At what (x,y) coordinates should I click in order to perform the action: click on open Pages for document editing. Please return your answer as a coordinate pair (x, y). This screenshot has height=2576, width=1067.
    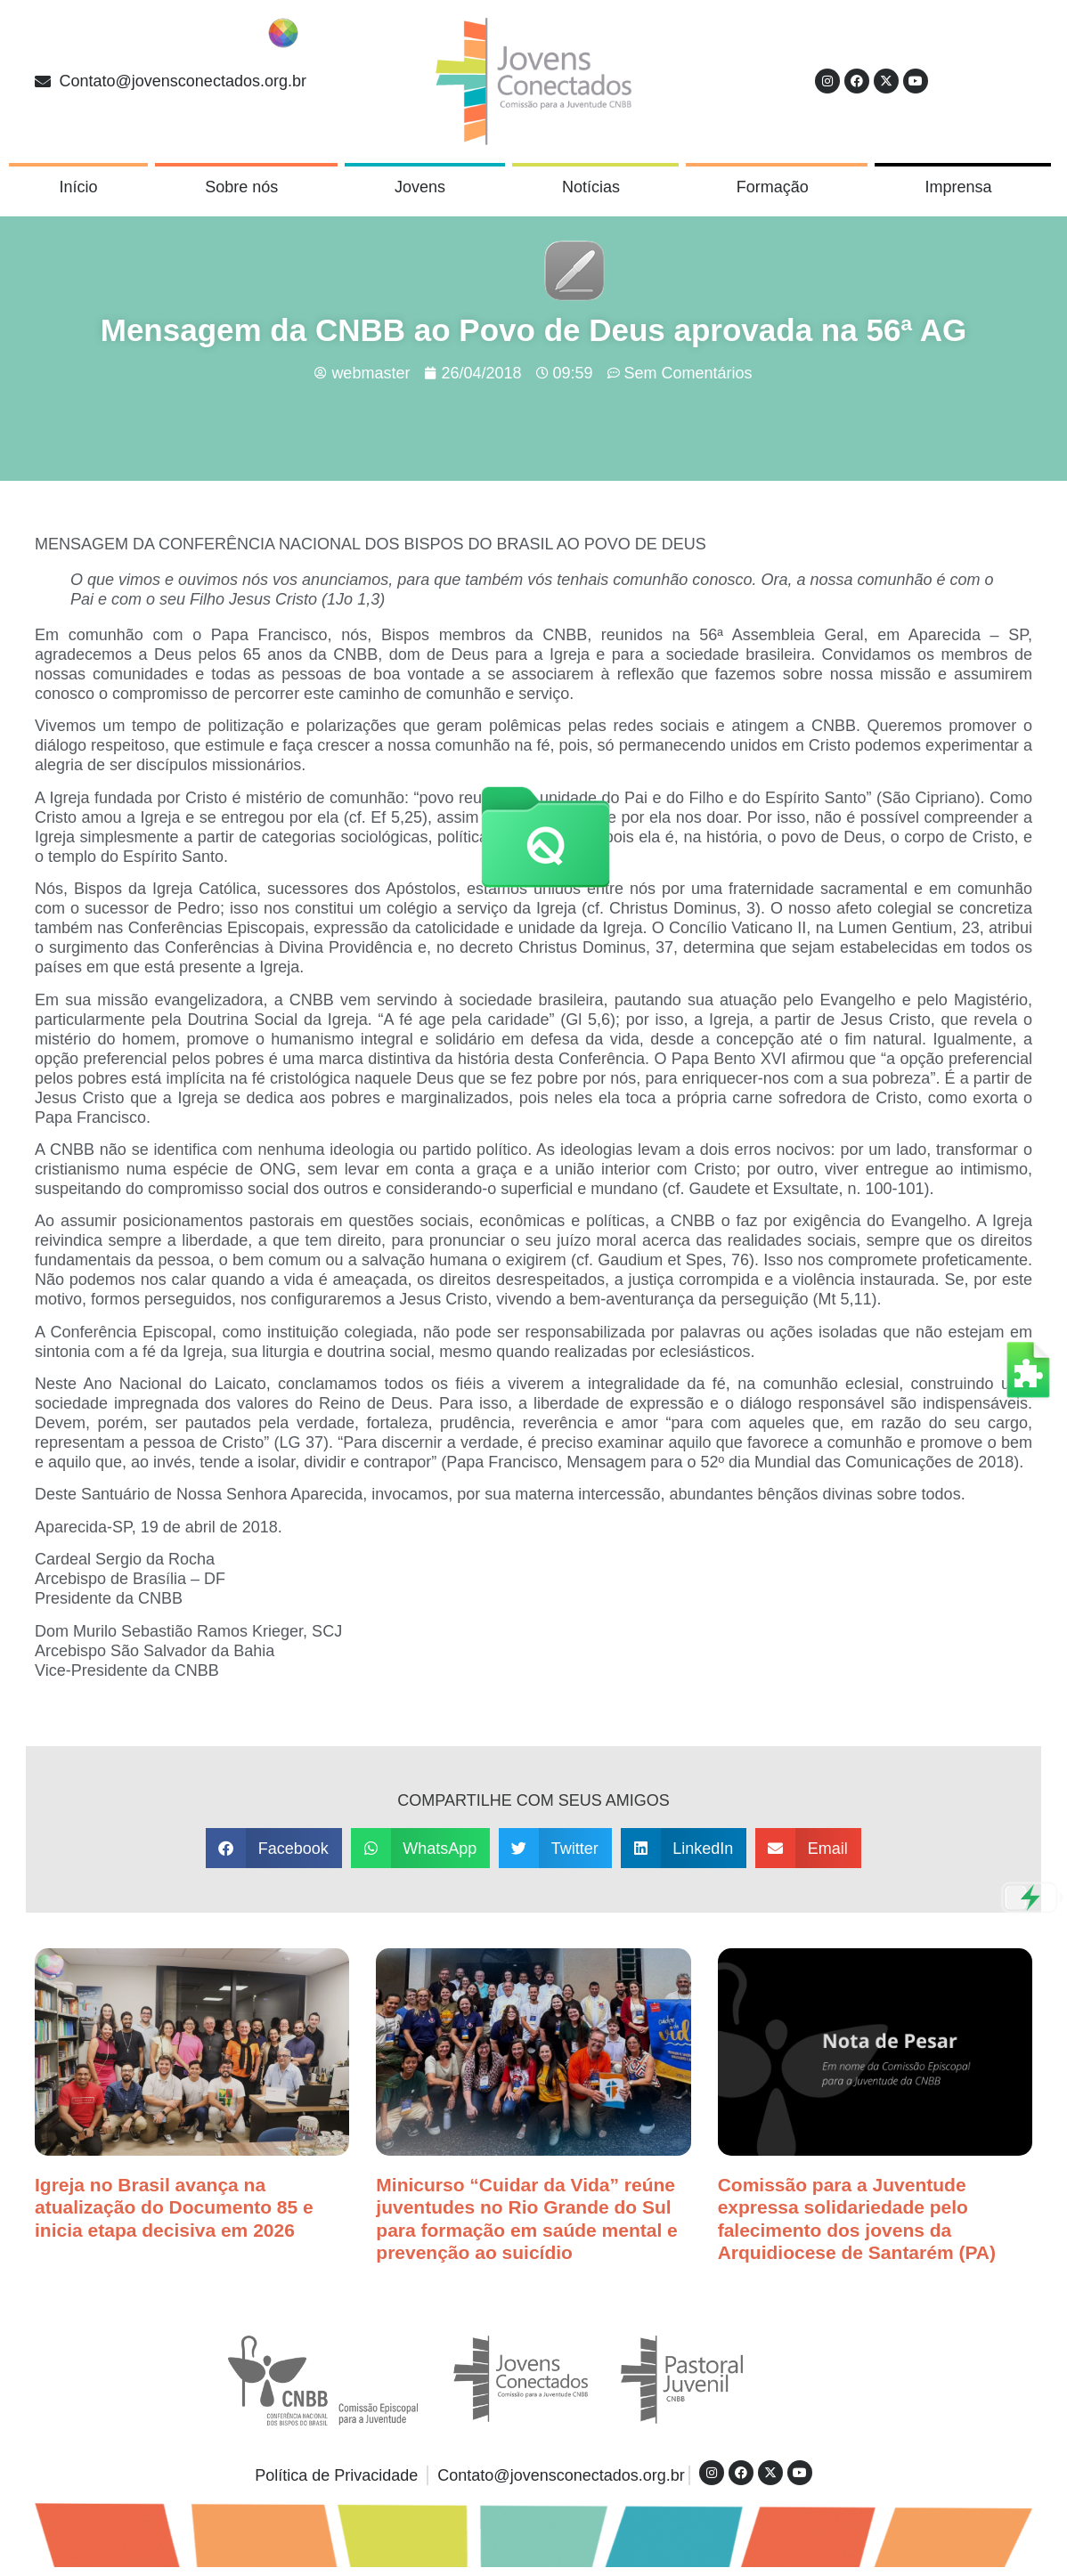
    Looking at the image, I should click on (574, 271).